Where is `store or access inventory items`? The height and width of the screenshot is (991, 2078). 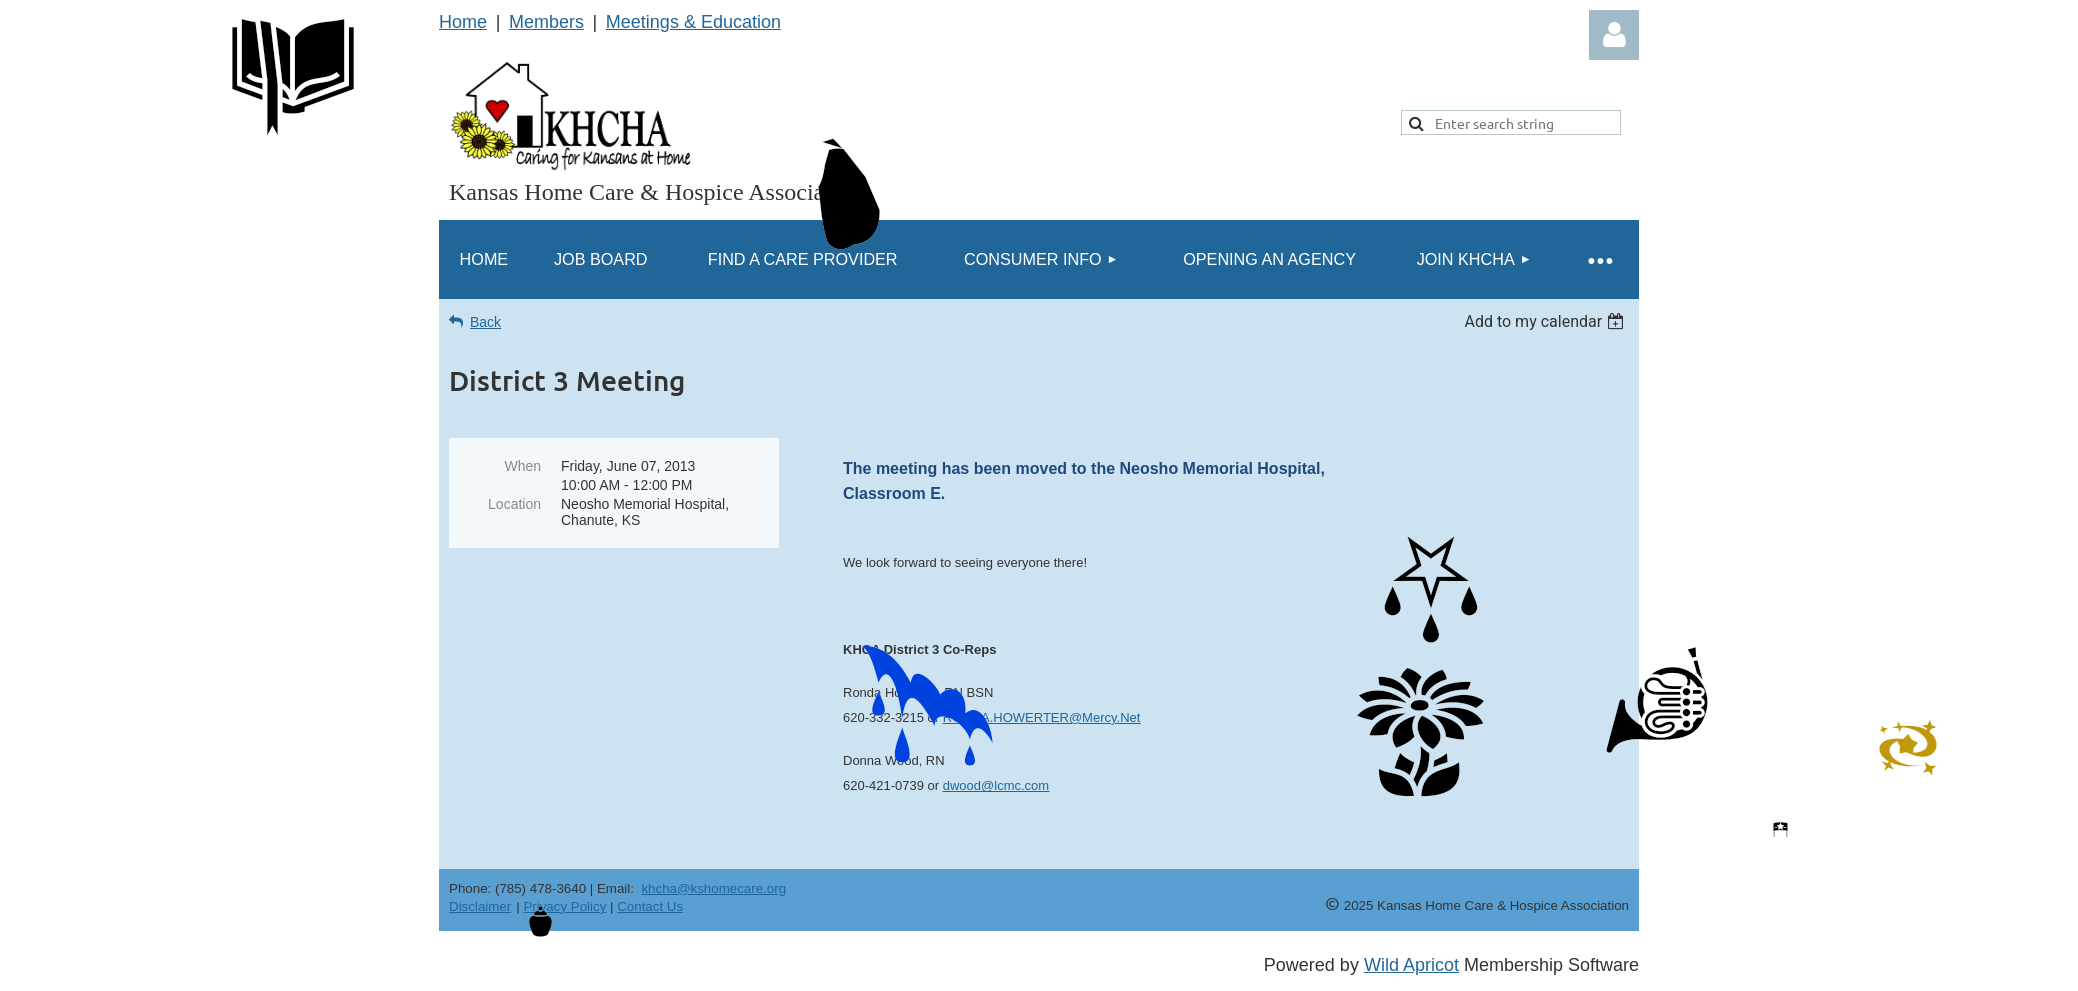
store or access inventory items is located at coordinates (540, 921).